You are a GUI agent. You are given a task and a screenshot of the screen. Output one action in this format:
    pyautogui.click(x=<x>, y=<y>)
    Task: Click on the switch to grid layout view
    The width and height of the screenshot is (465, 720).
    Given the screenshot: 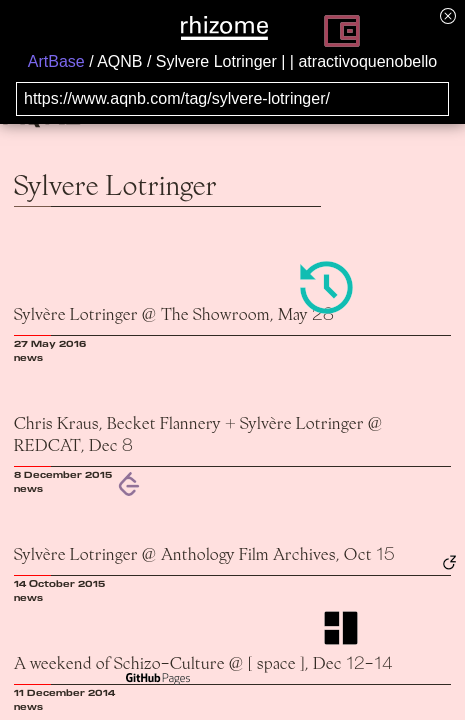 What is the action you would take?
    pyautogui.click(x=341, y=628)
    